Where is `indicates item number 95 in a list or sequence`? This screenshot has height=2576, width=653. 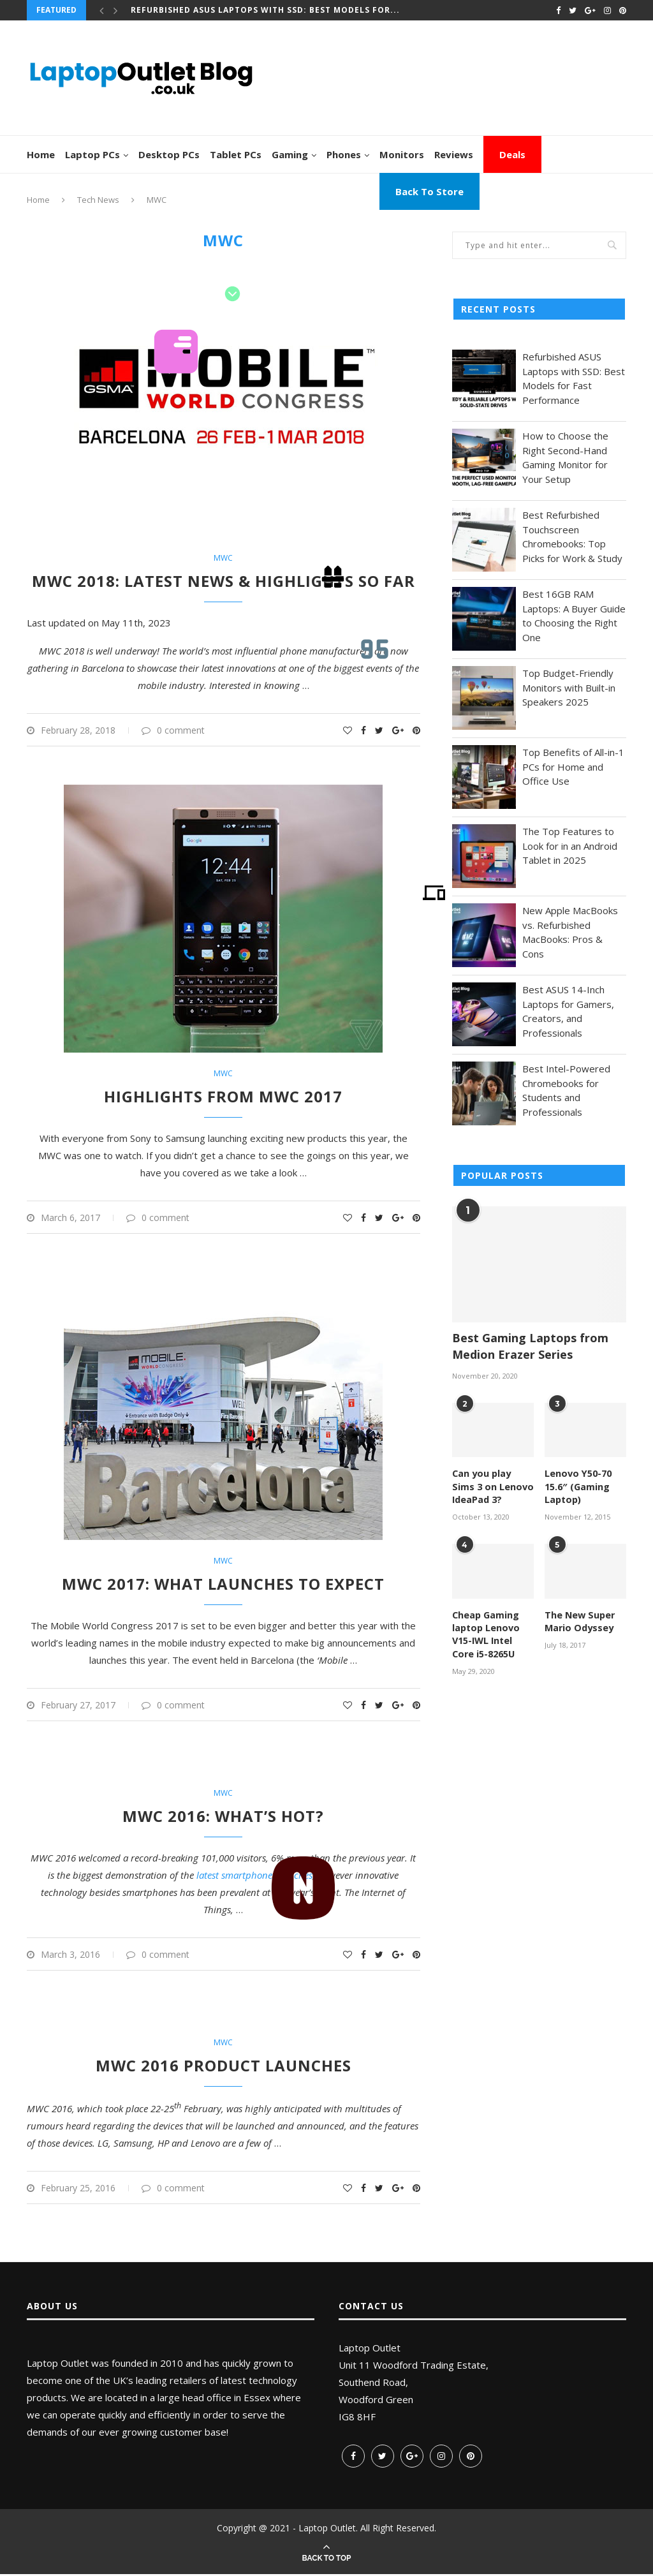 indicates item number 95 in a list or sequence is located at coordinates (374, 649).